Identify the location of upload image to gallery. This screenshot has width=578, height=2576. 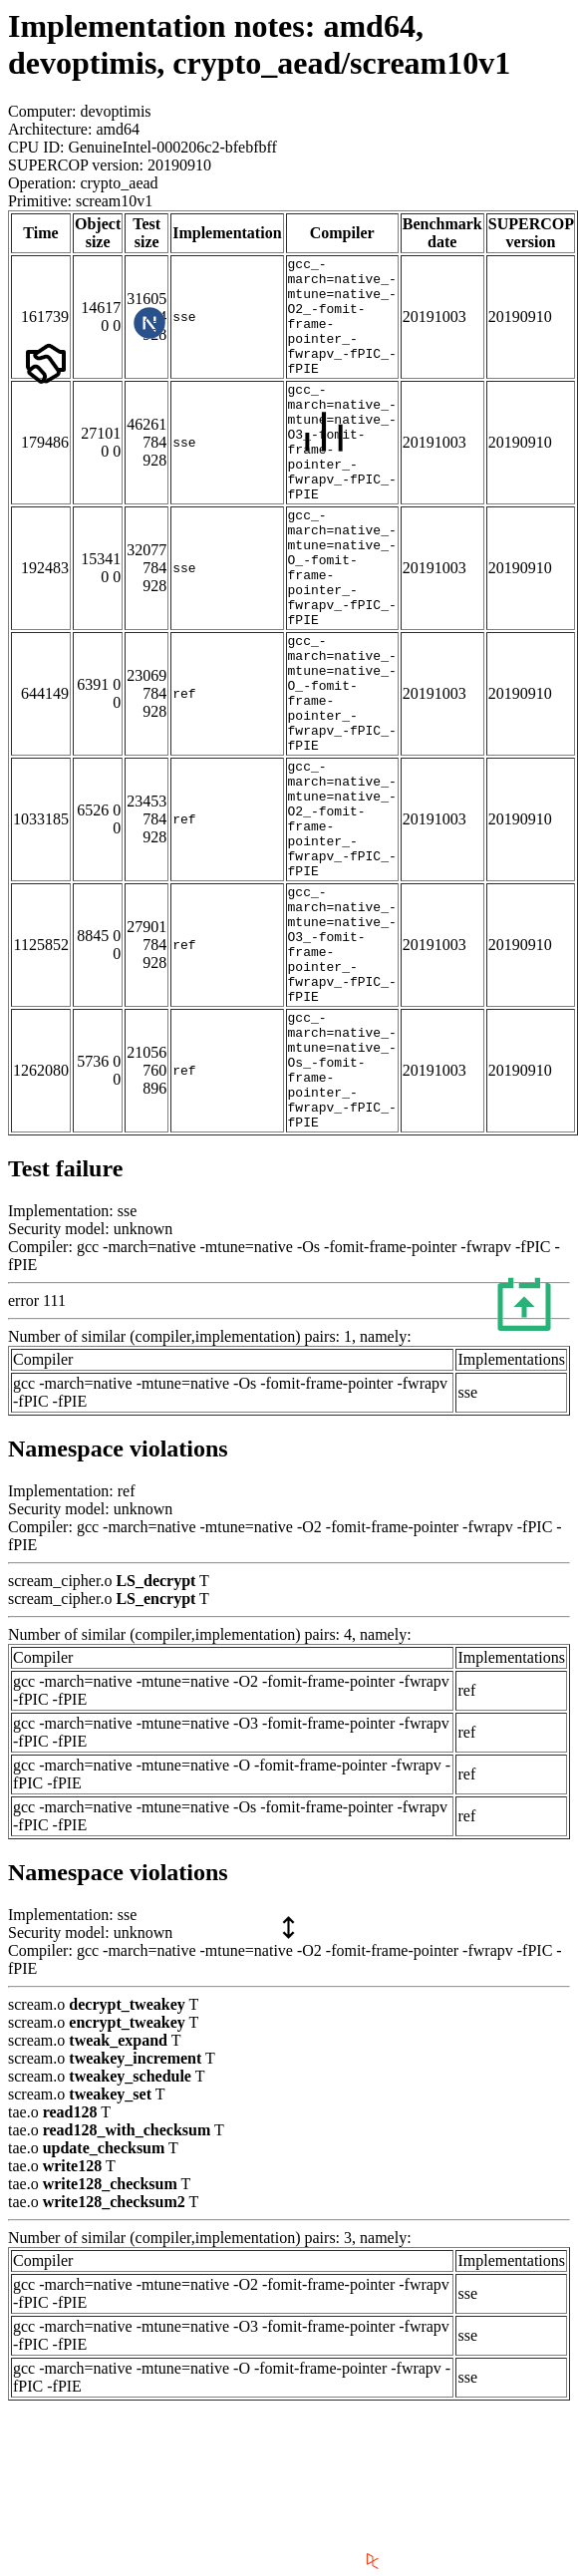
(524, 1307).